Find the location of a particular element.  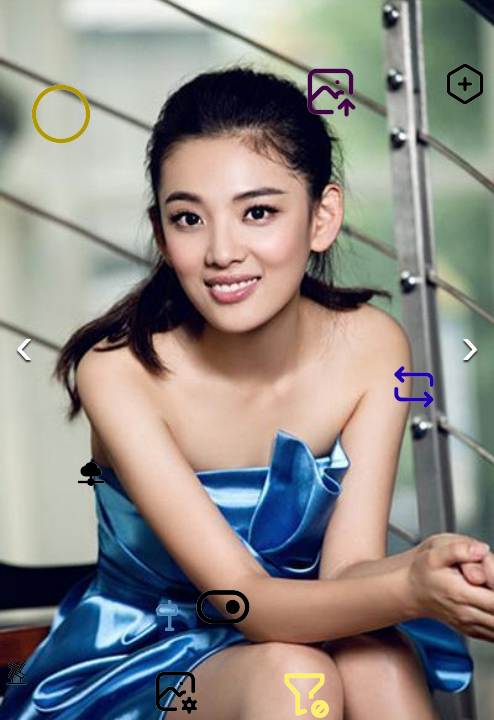

add a new module or component is located at coordinates (465, 84).